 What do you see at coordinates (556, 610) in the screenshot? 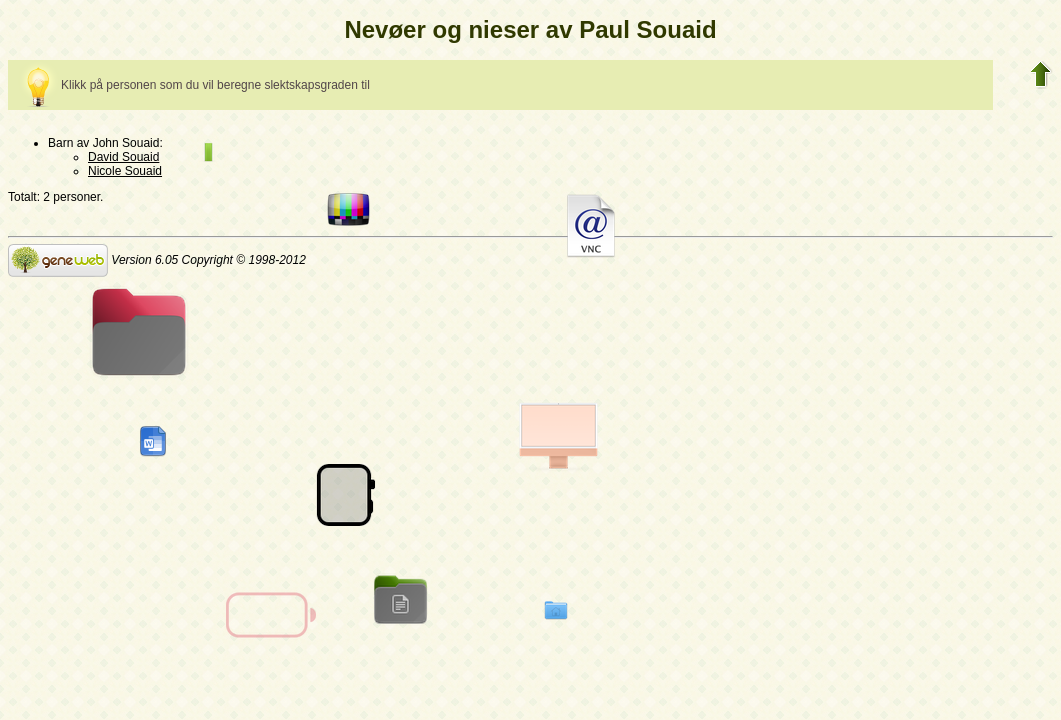
I see `open your home folder` at bounding box center [556, 610].